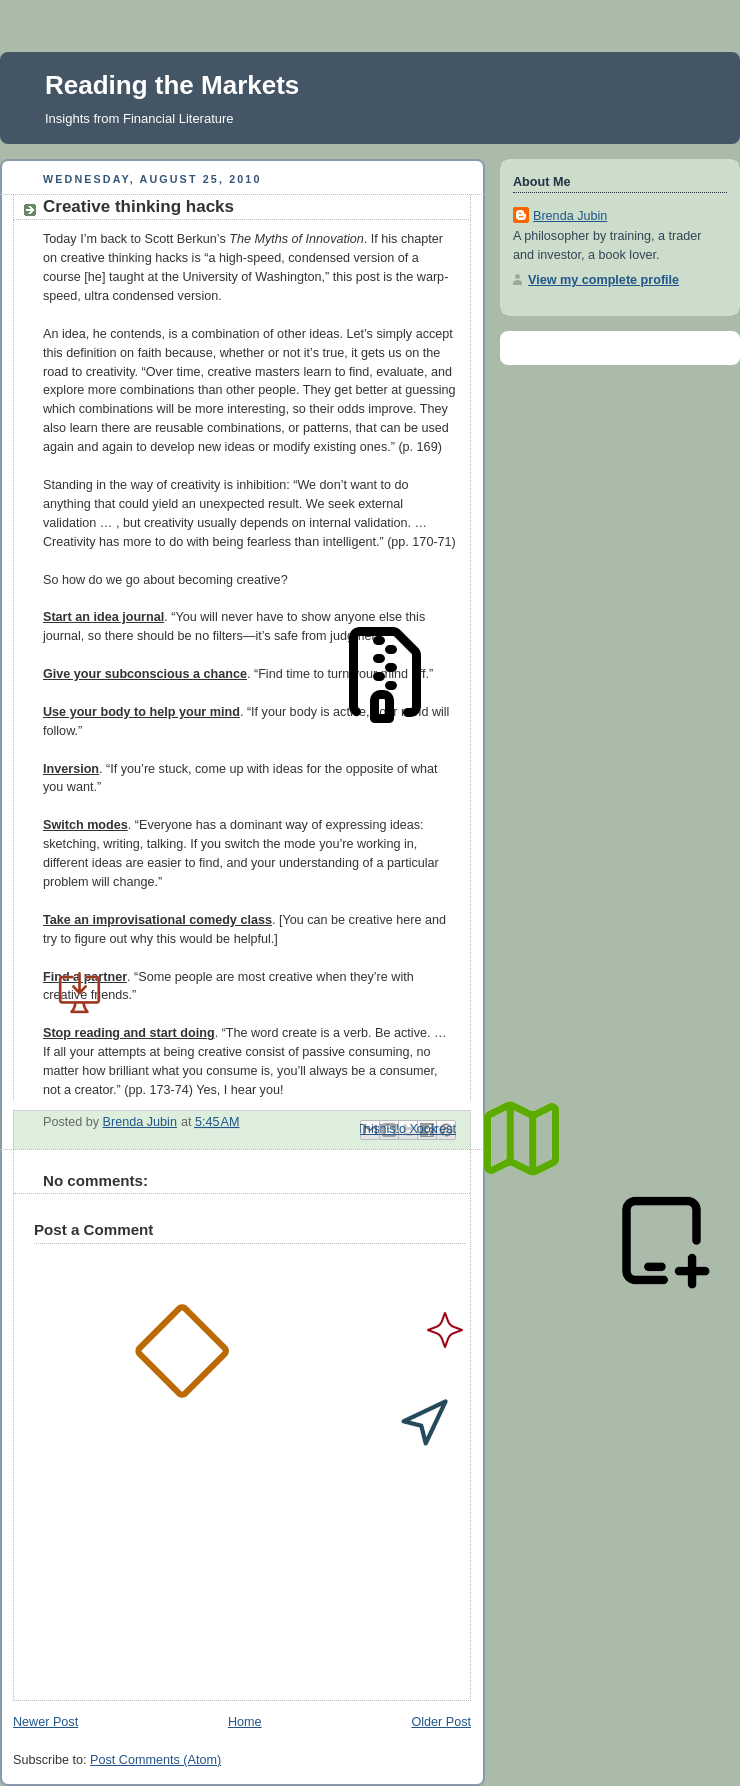  What do you see at coordinates (661, 1240) in the screenshot?
I see `add a new iPad device` at bounding box center [661, 1240].